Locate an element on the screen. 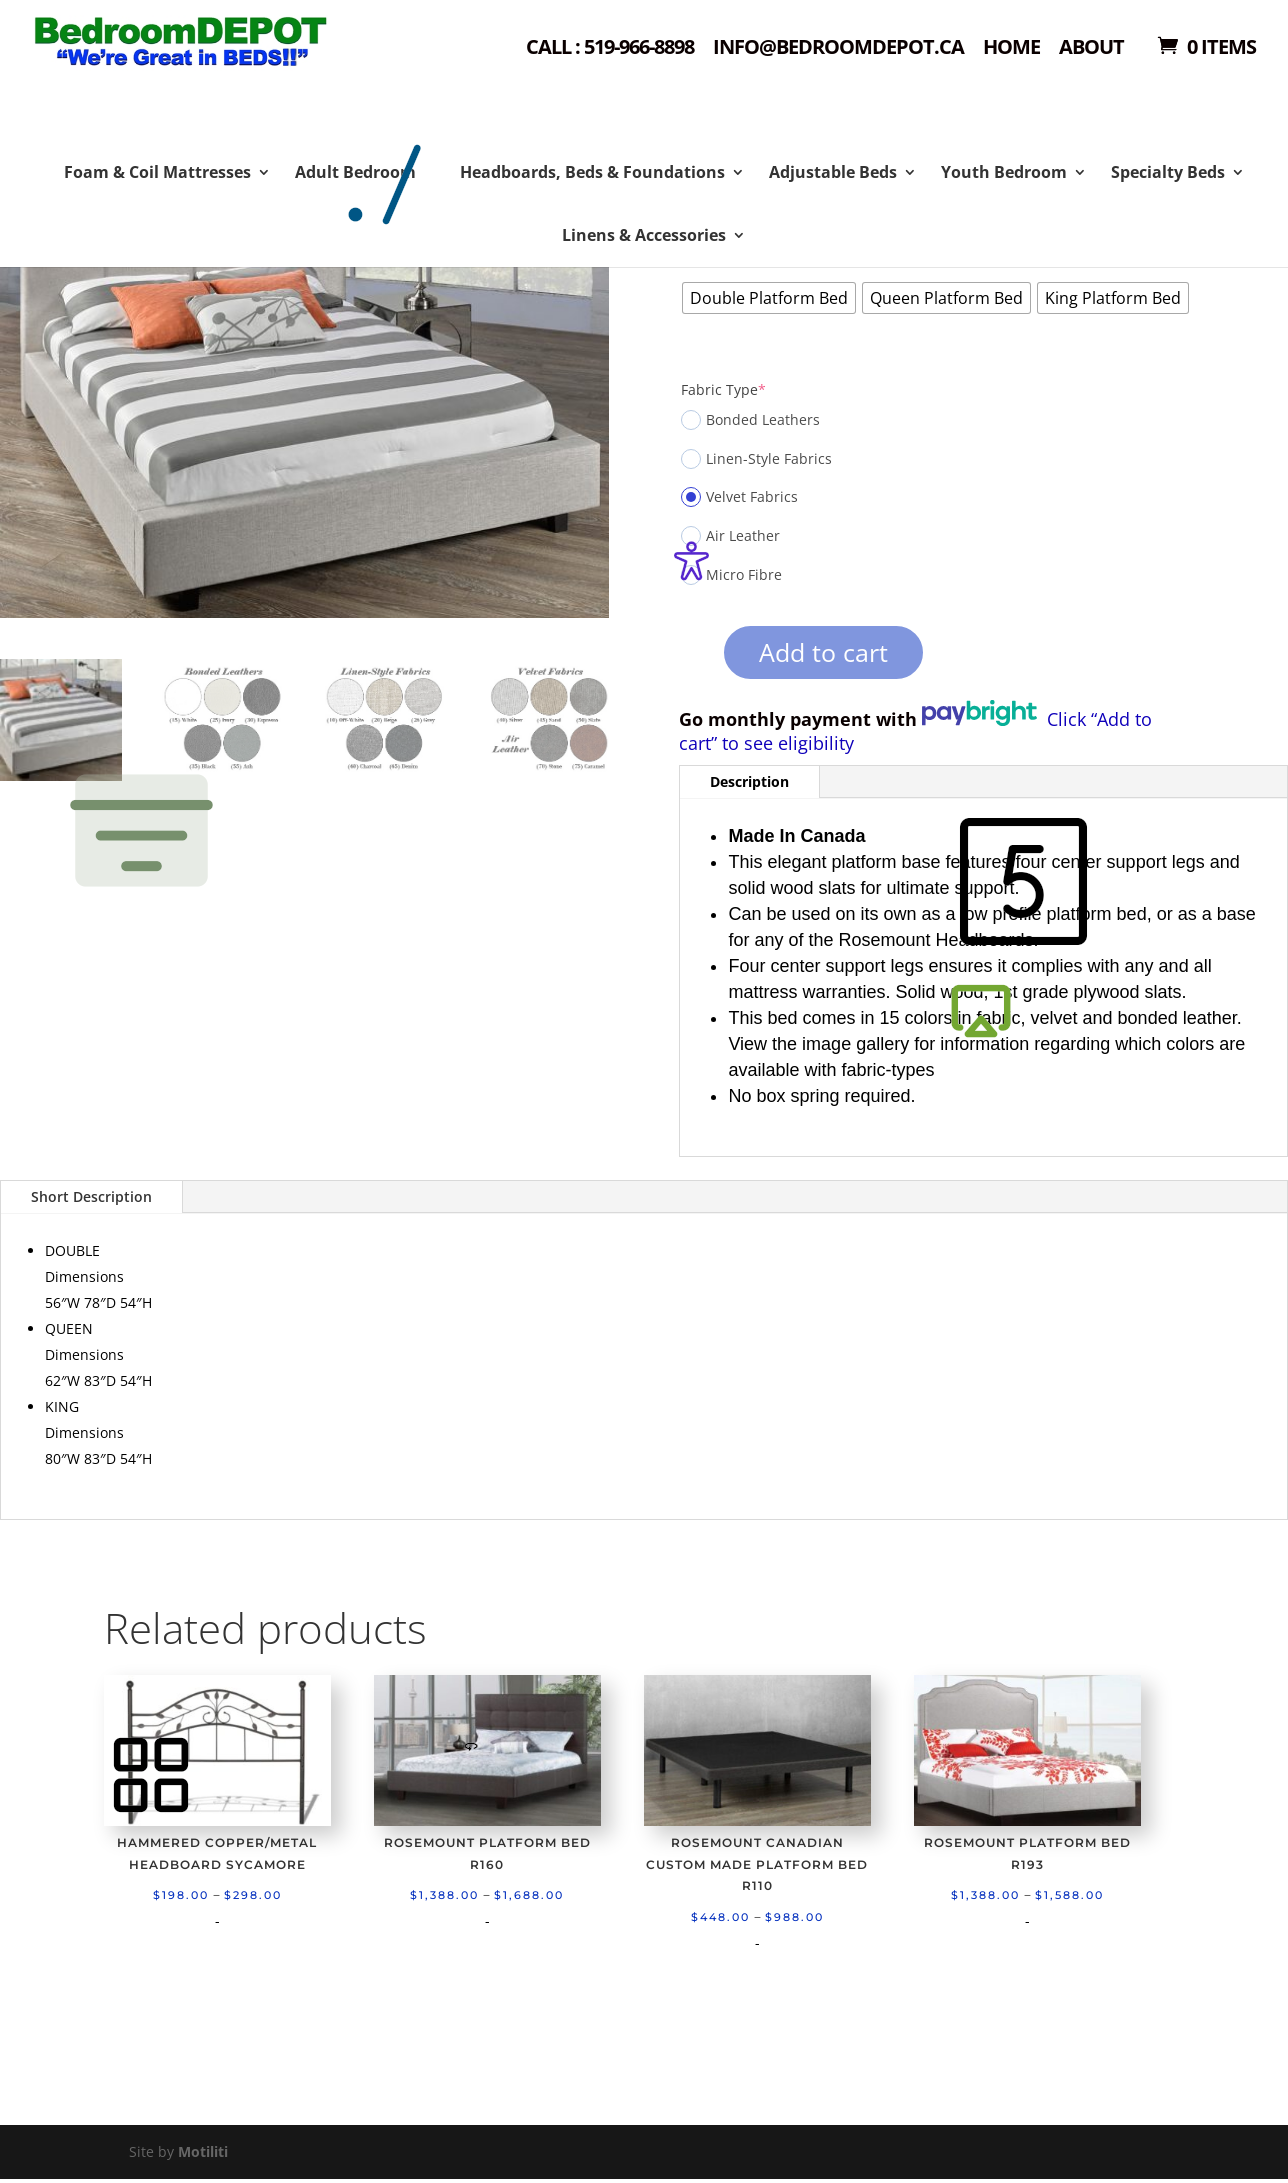  select or navigate to item number five is located at coordinates (1023, 881).